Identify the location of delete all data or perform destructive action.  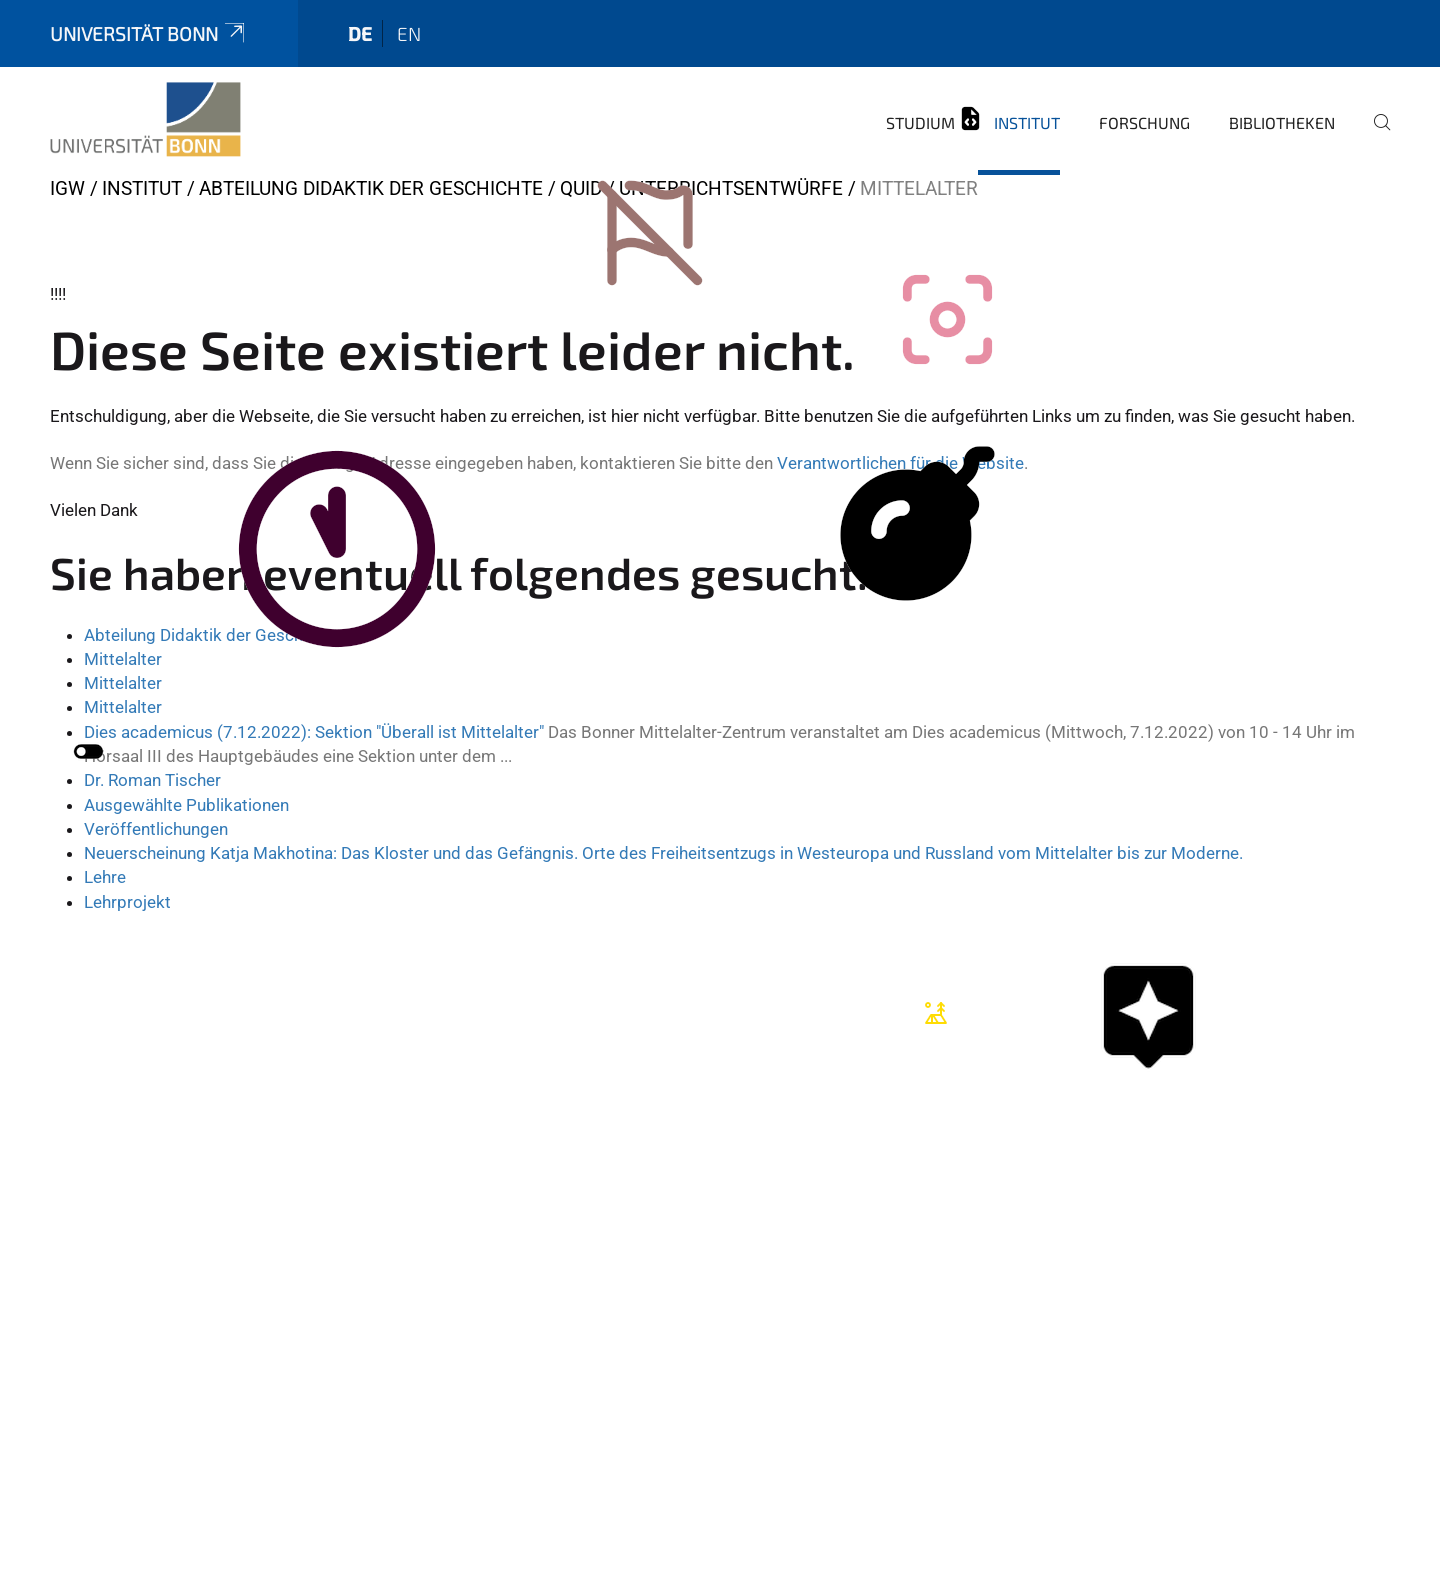
(917, 523).